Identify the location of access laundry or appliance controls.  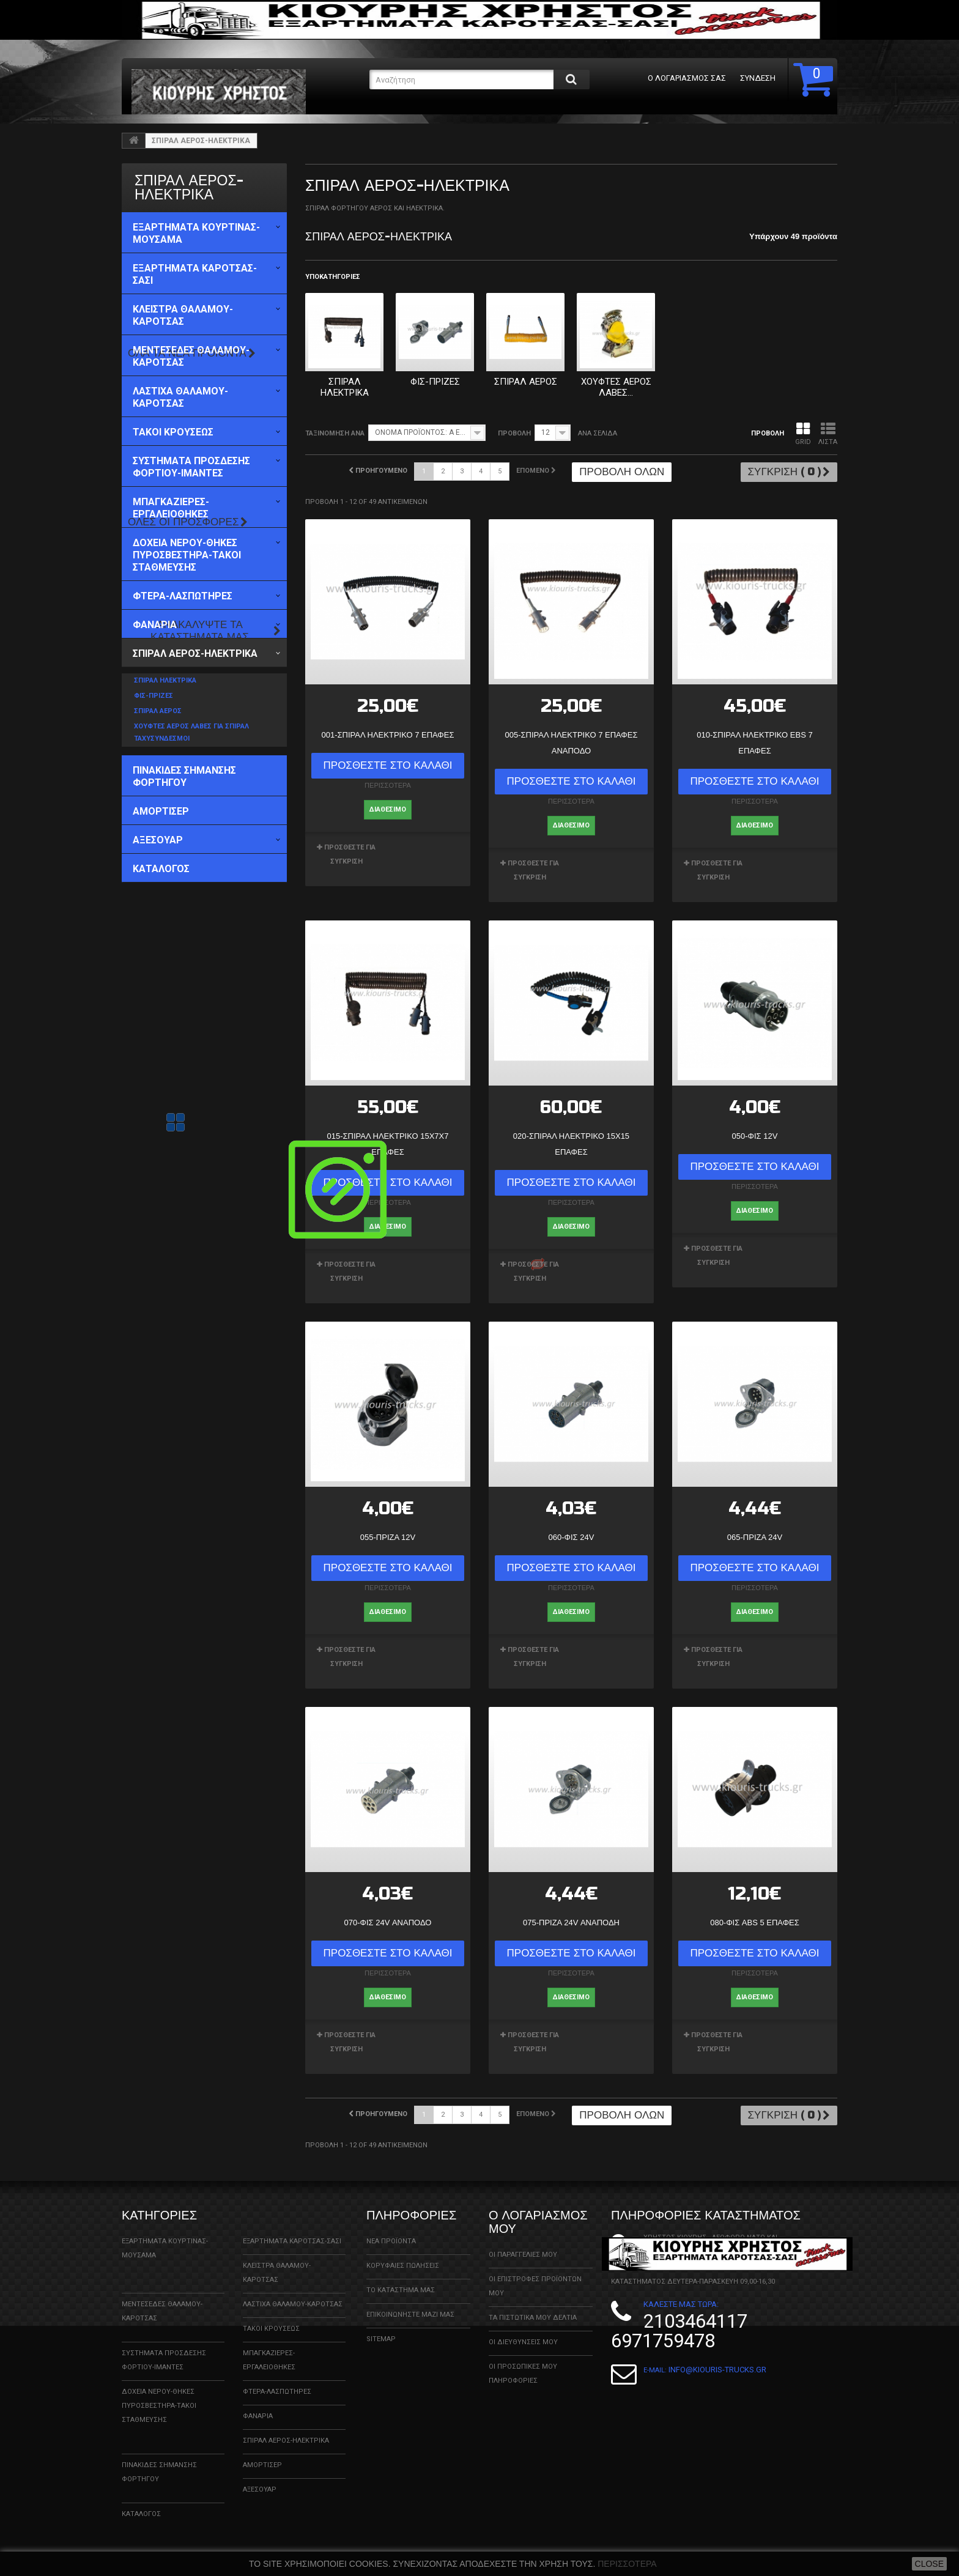
(338, 1190).